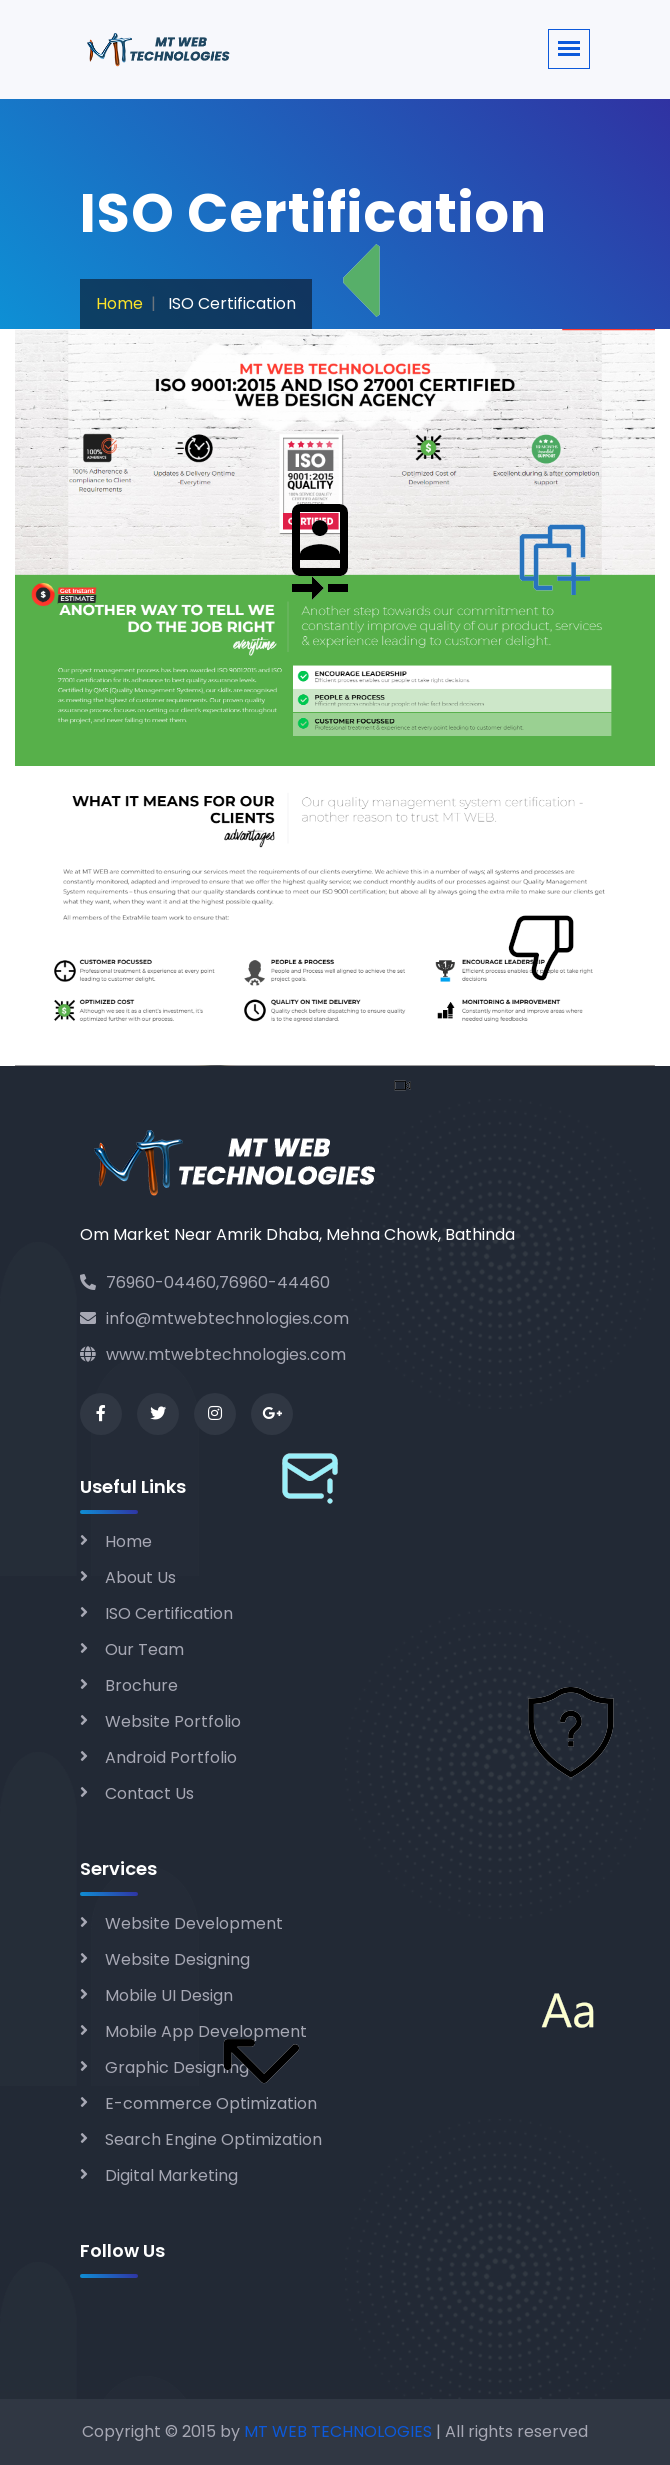 This screenshot has height=2465, width=670. I want to click on dislike or downvote content, so click(541, 948).